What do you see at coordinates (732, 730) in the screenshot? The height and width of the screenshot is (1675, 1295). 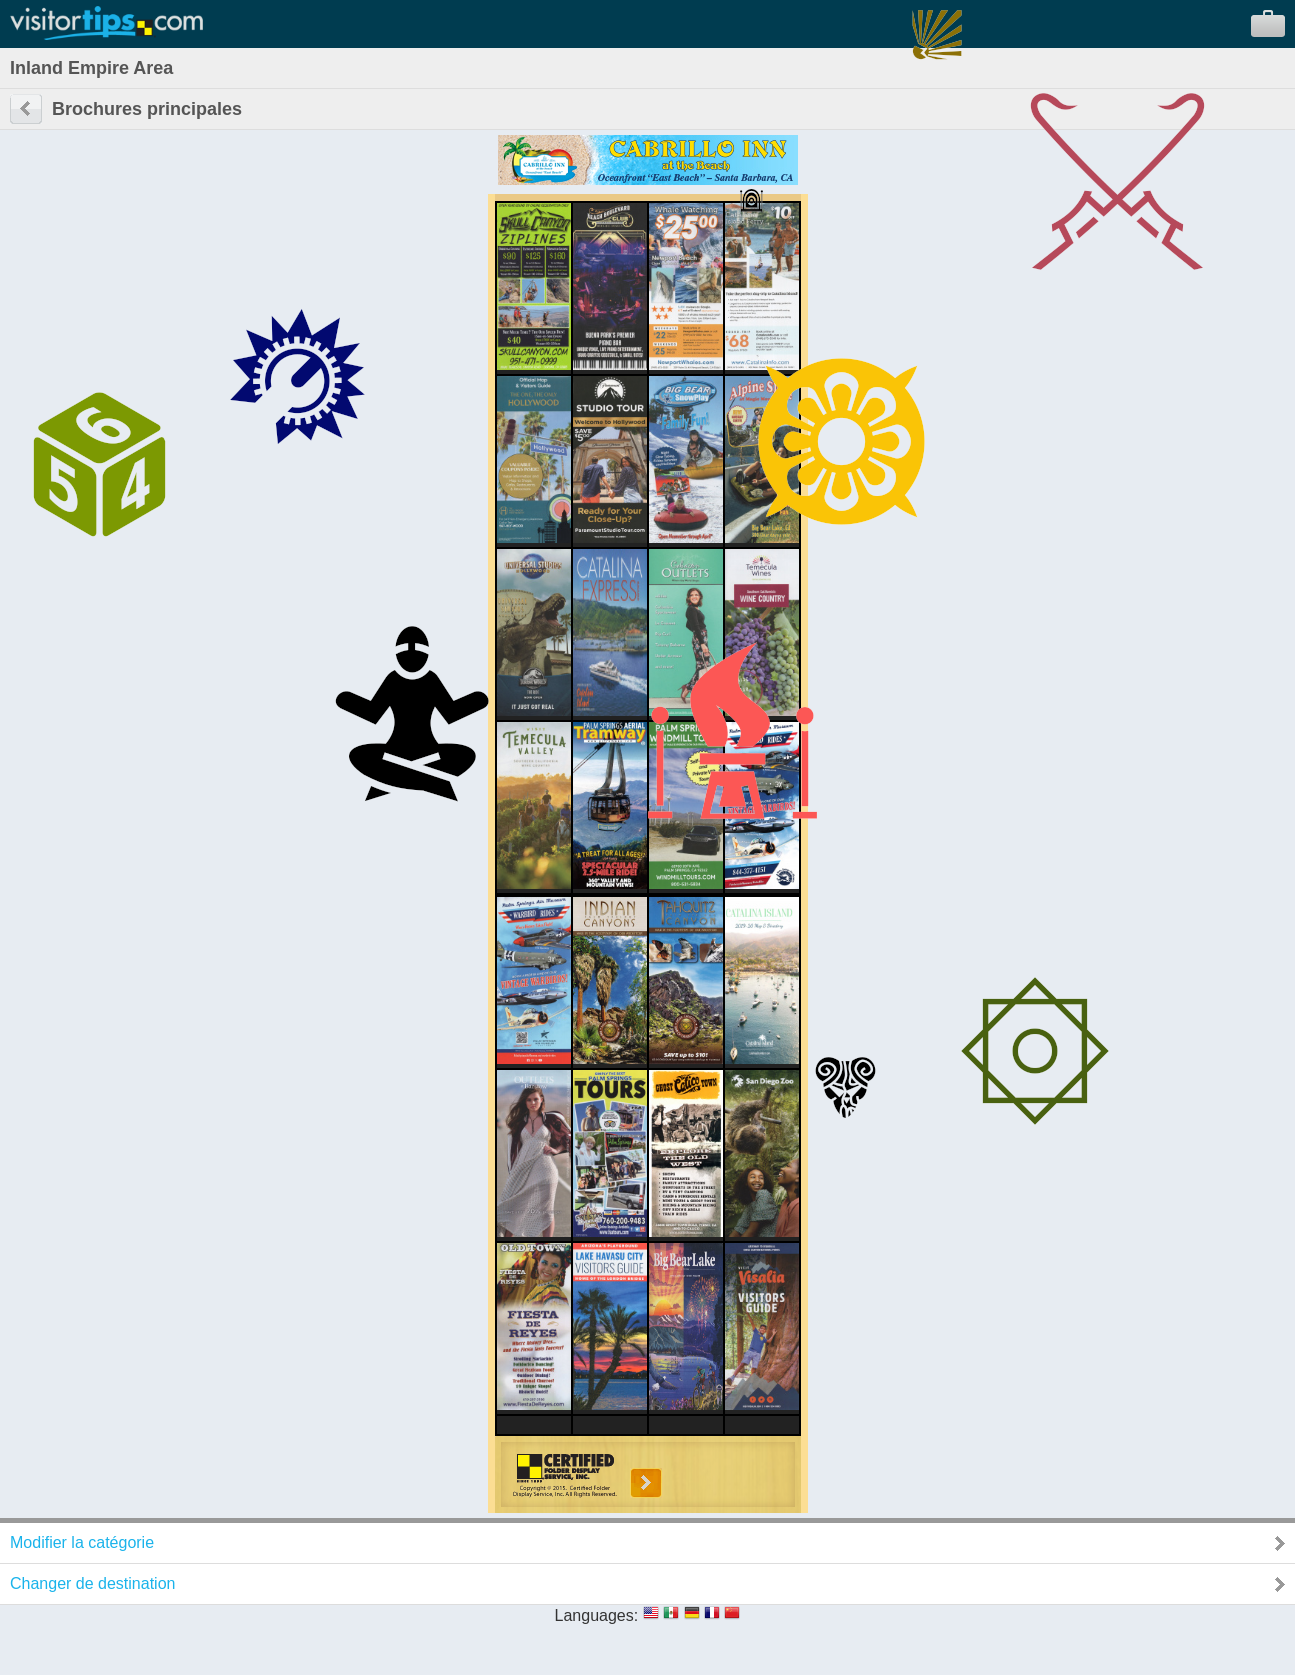 I see `access fire shrine location in game` at bounding box center [732, 730].